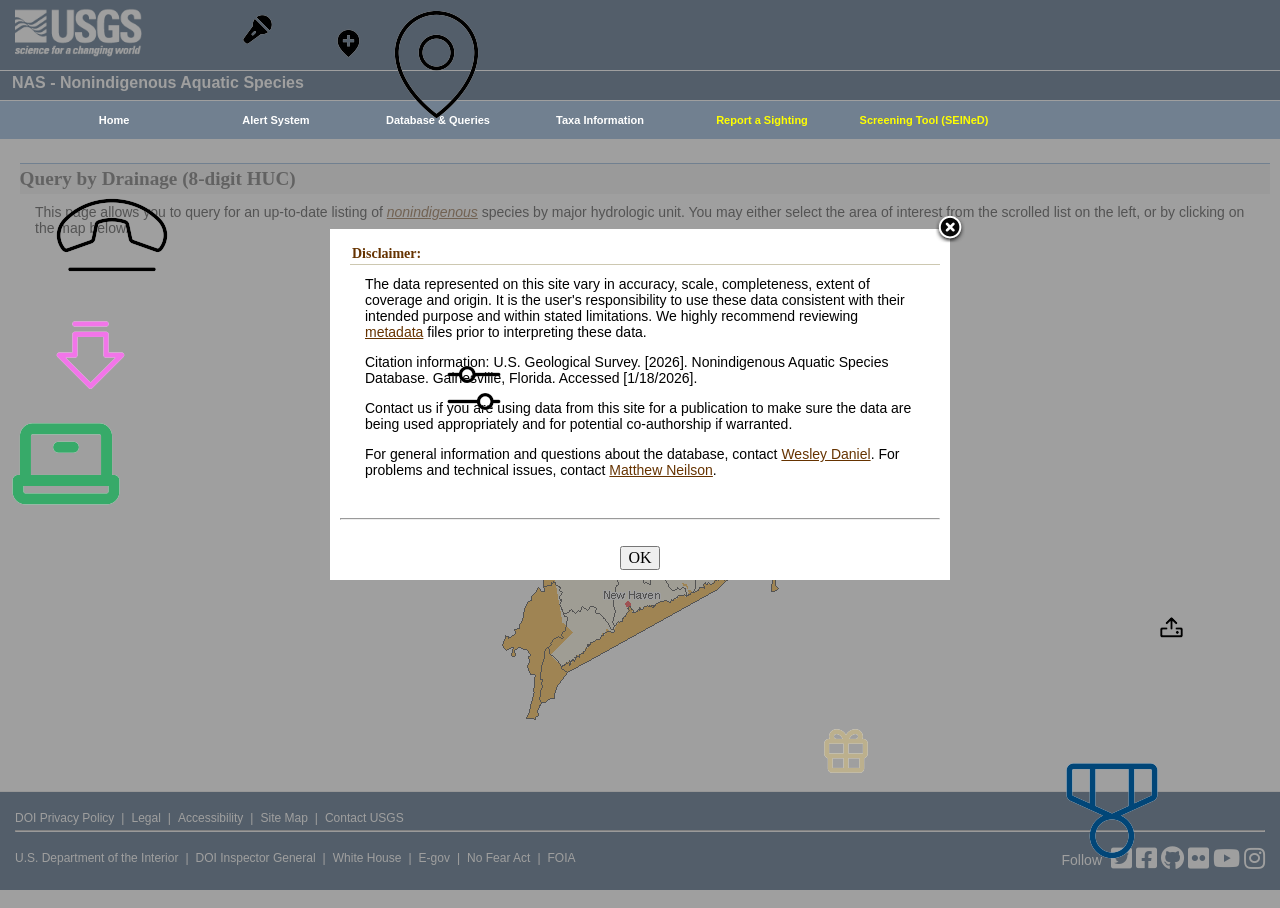 The height and width of the screenshot is (908, 1280). What do you see at coordinates (257, 30) in the screenshot?
I see `access voice recording or audio input` at bounding box center [257, 30].